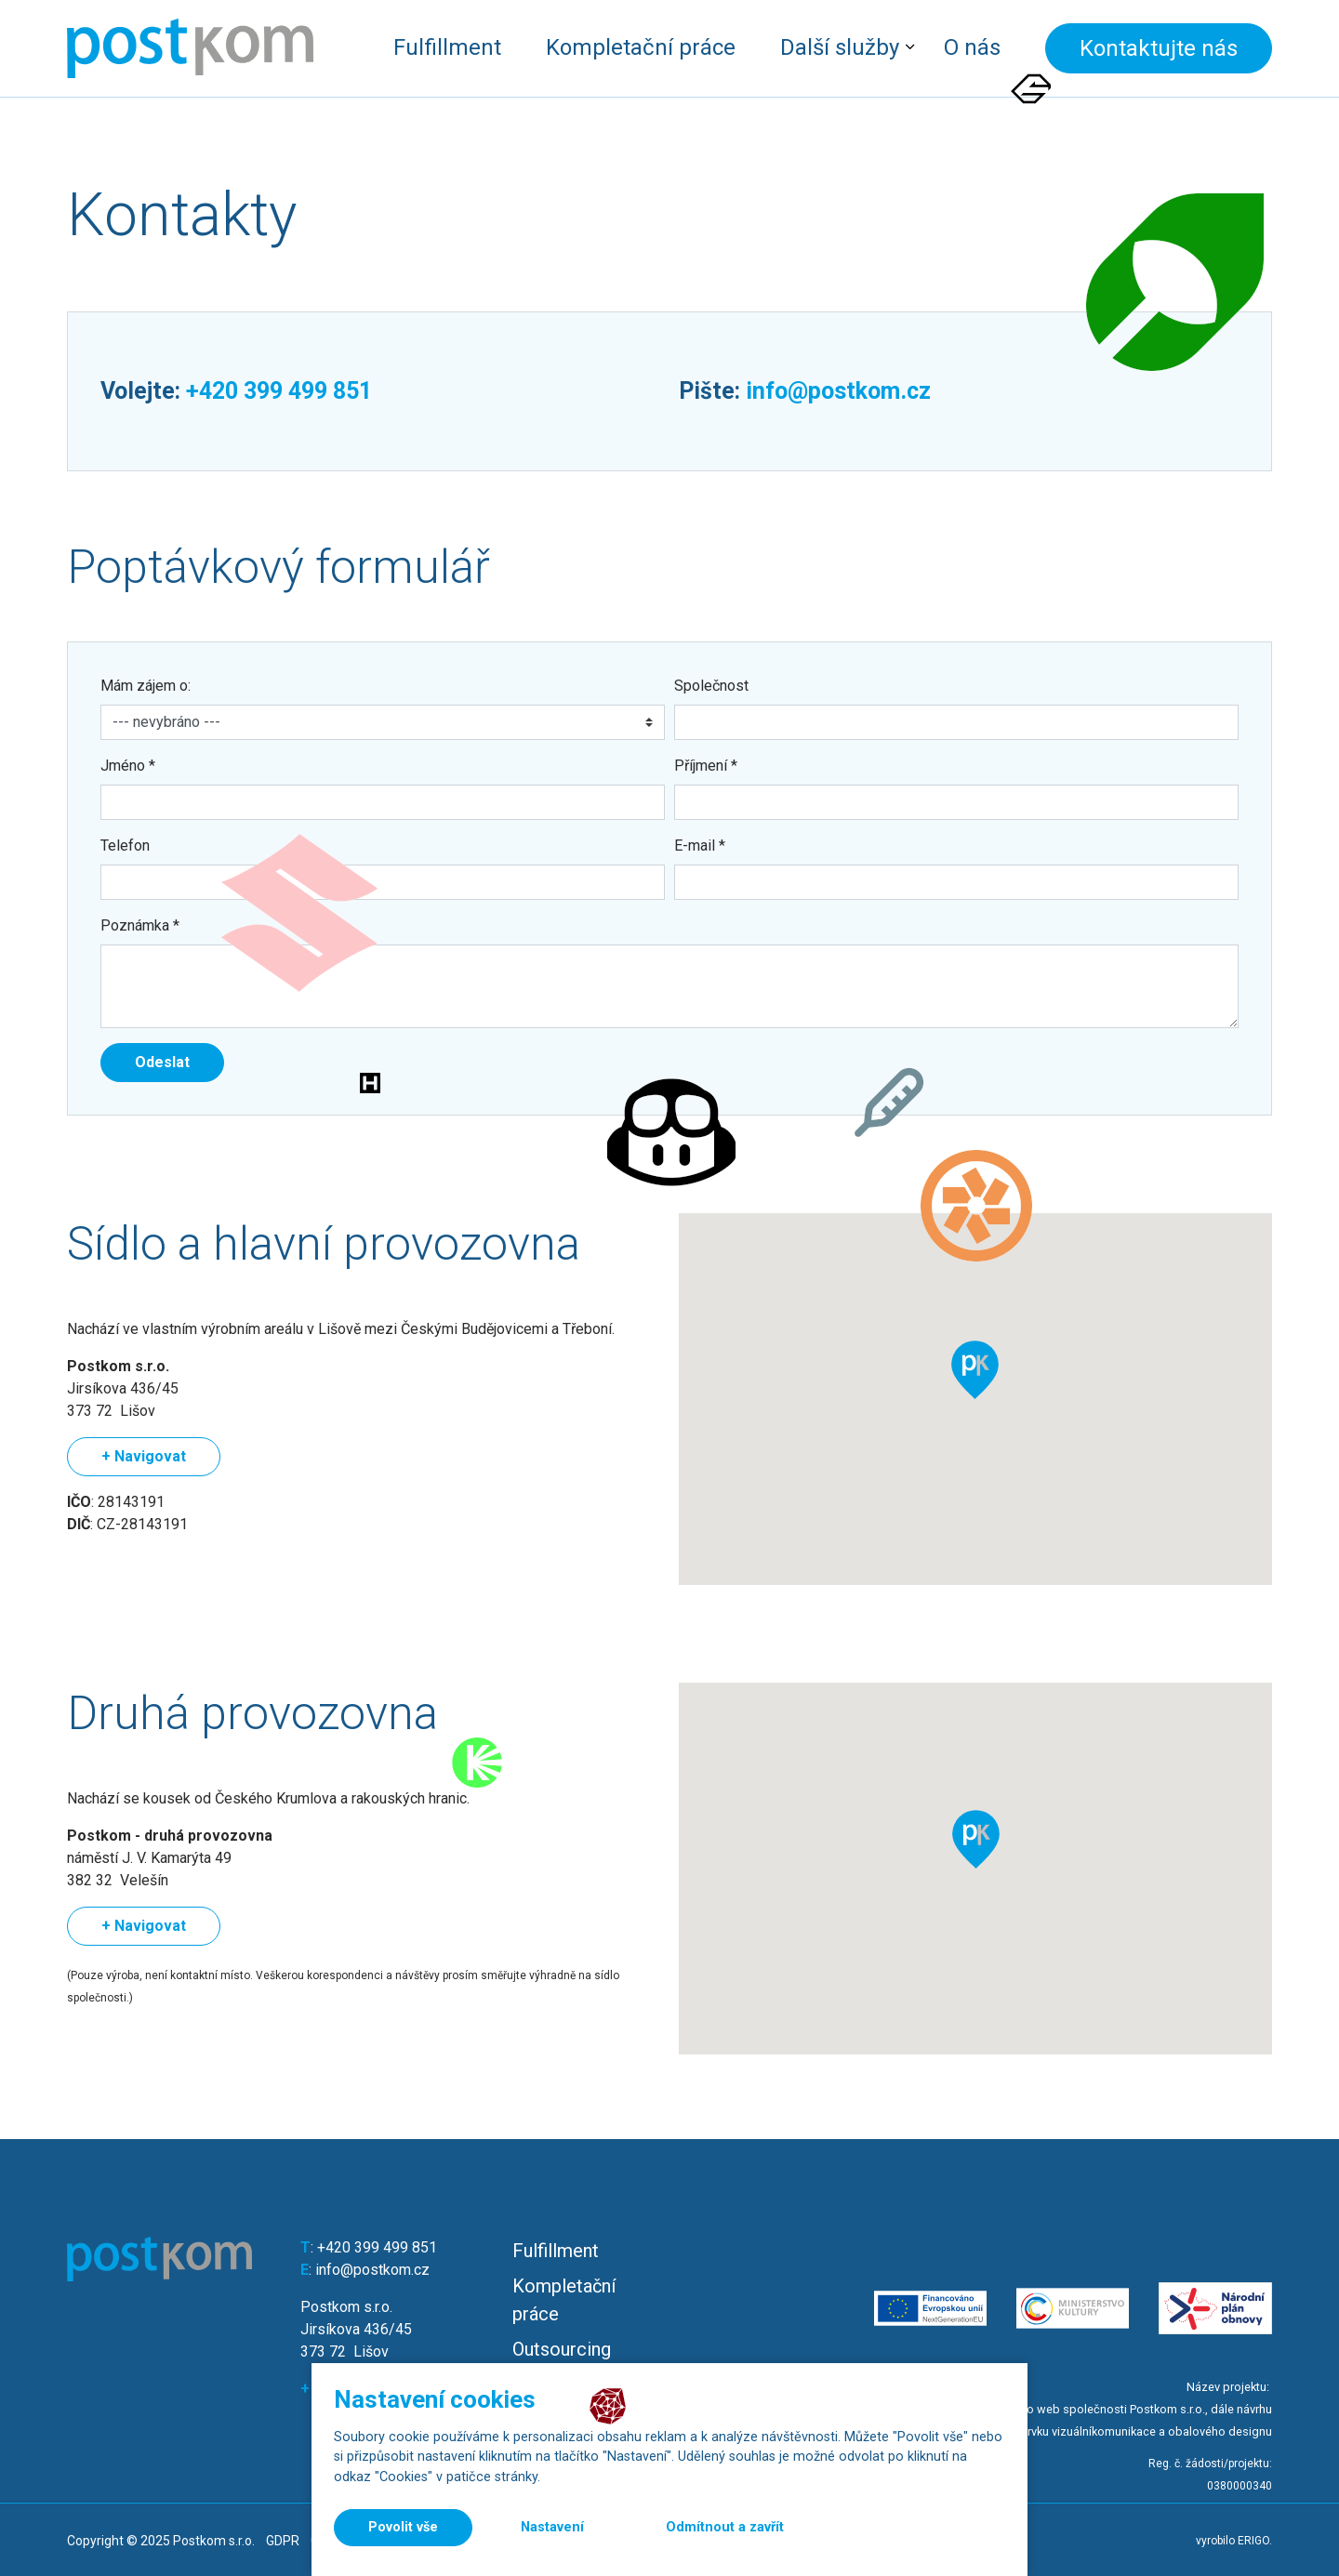 This screenshot has width=1339, height=2576. Describe the element at coordinates (1174, 282) in the screenshot. I see `visit mintlify documentation platform` at that location.